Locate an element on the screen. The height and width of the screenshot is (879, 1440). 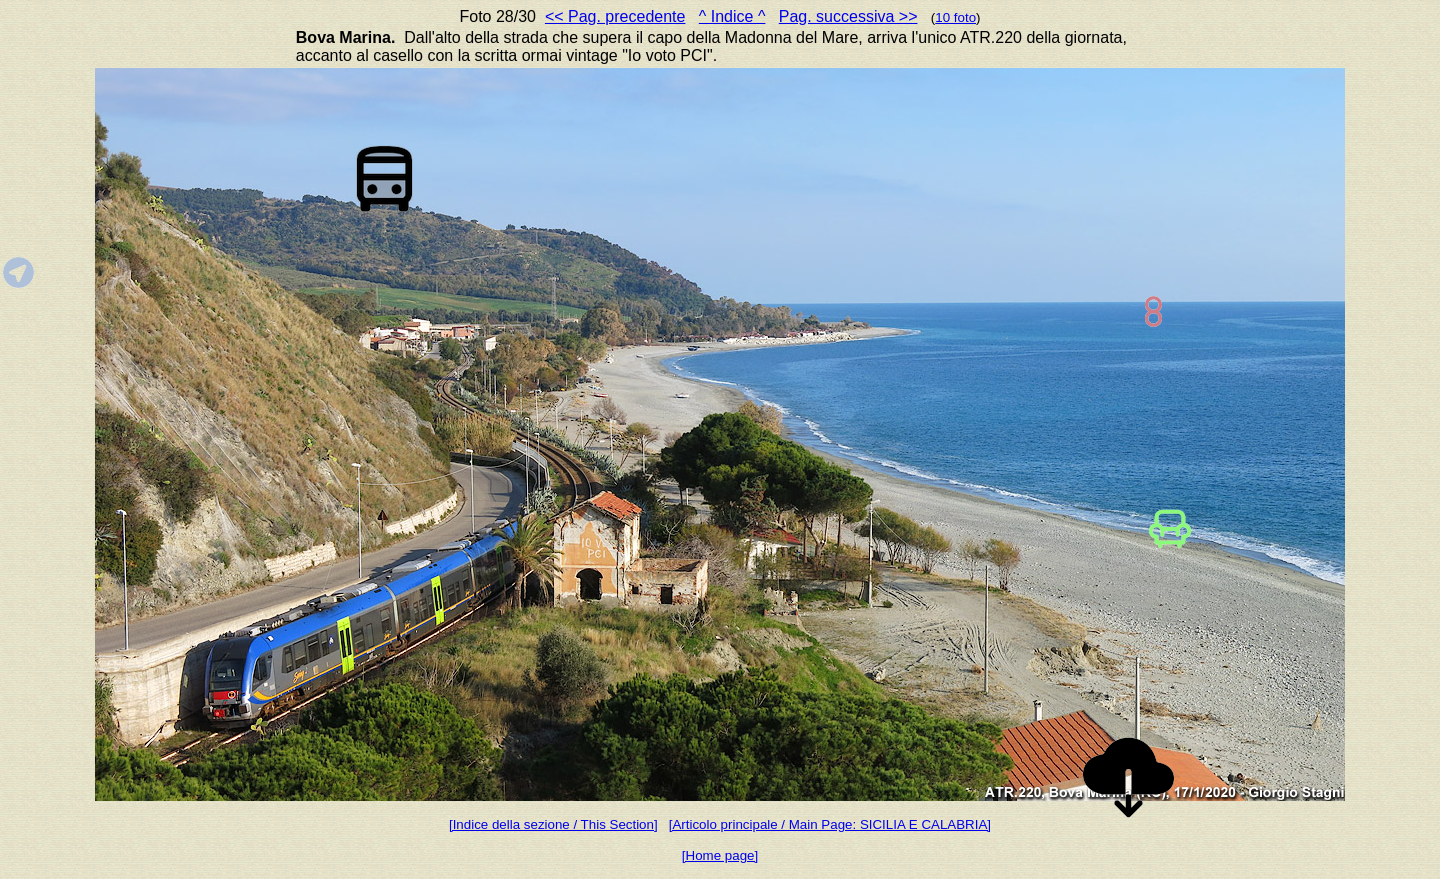
browse furniture or seating options is located at coordinates (1170, 529).